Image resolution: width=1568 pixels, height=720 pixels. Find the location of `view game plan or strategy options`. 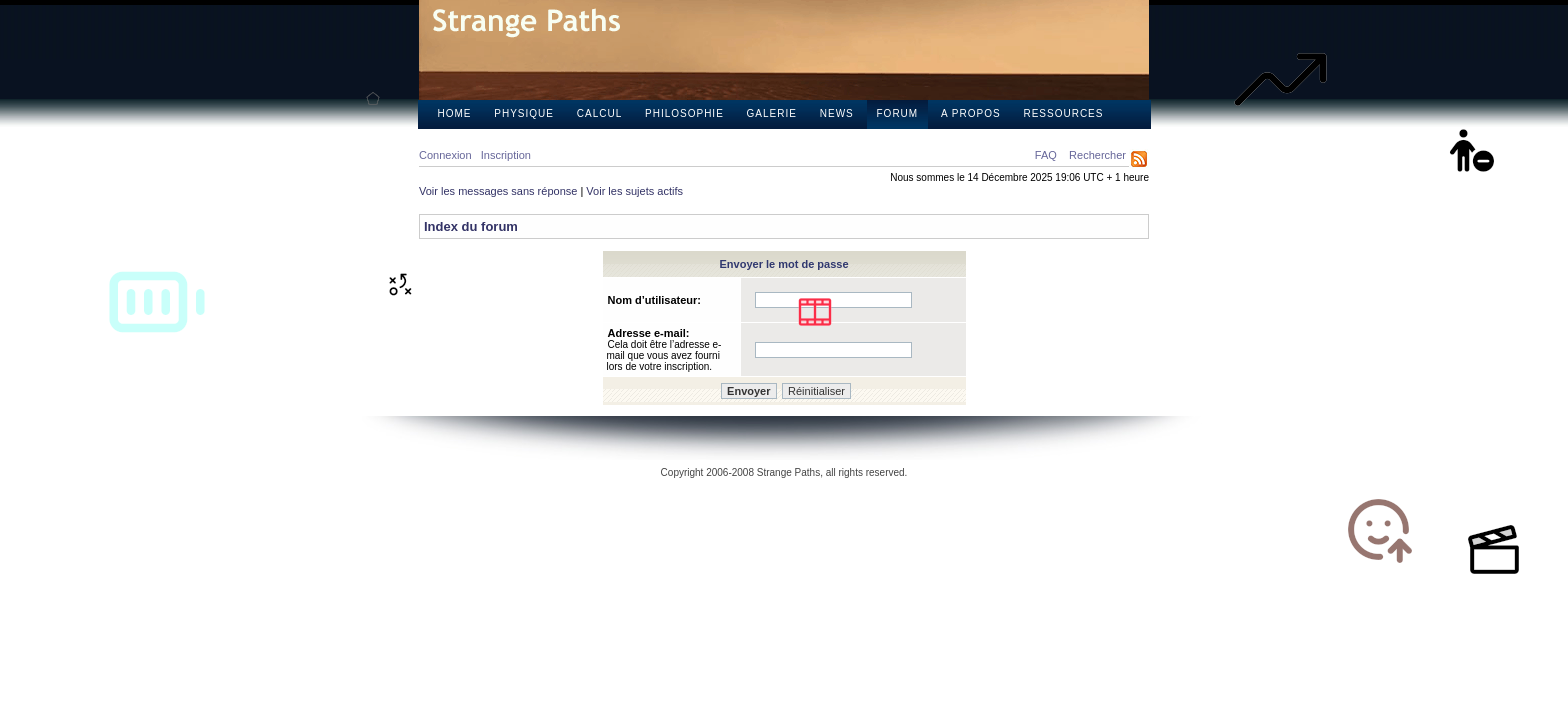

view game plan or strategy options is located at coordinates (399, 284).